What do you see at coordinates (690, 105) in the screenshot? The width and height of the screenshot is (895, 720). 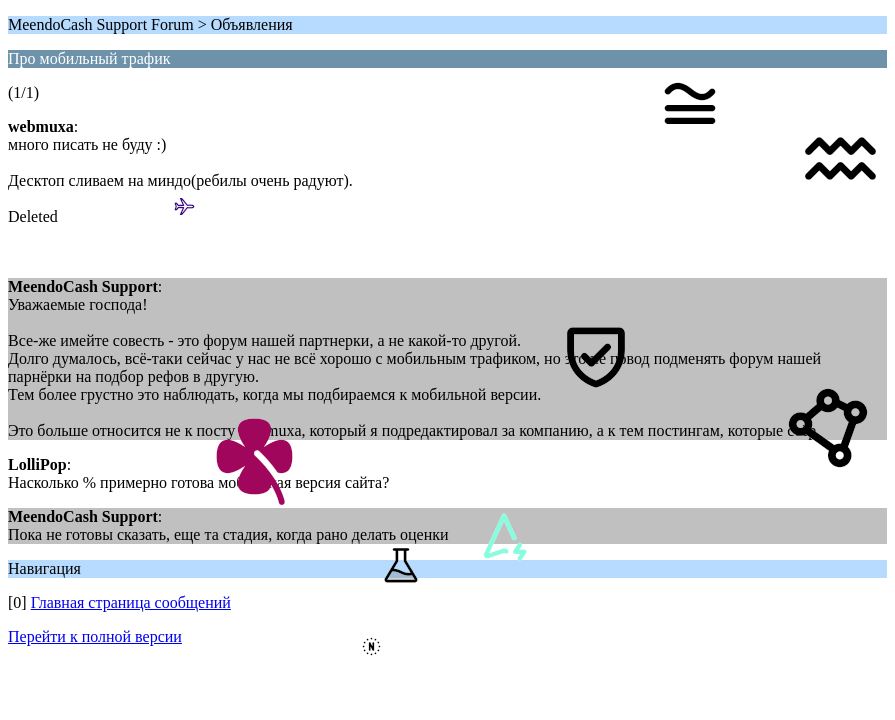 I see `indicates mathematical congruence or equivalence` at bounding box center [690, 105].